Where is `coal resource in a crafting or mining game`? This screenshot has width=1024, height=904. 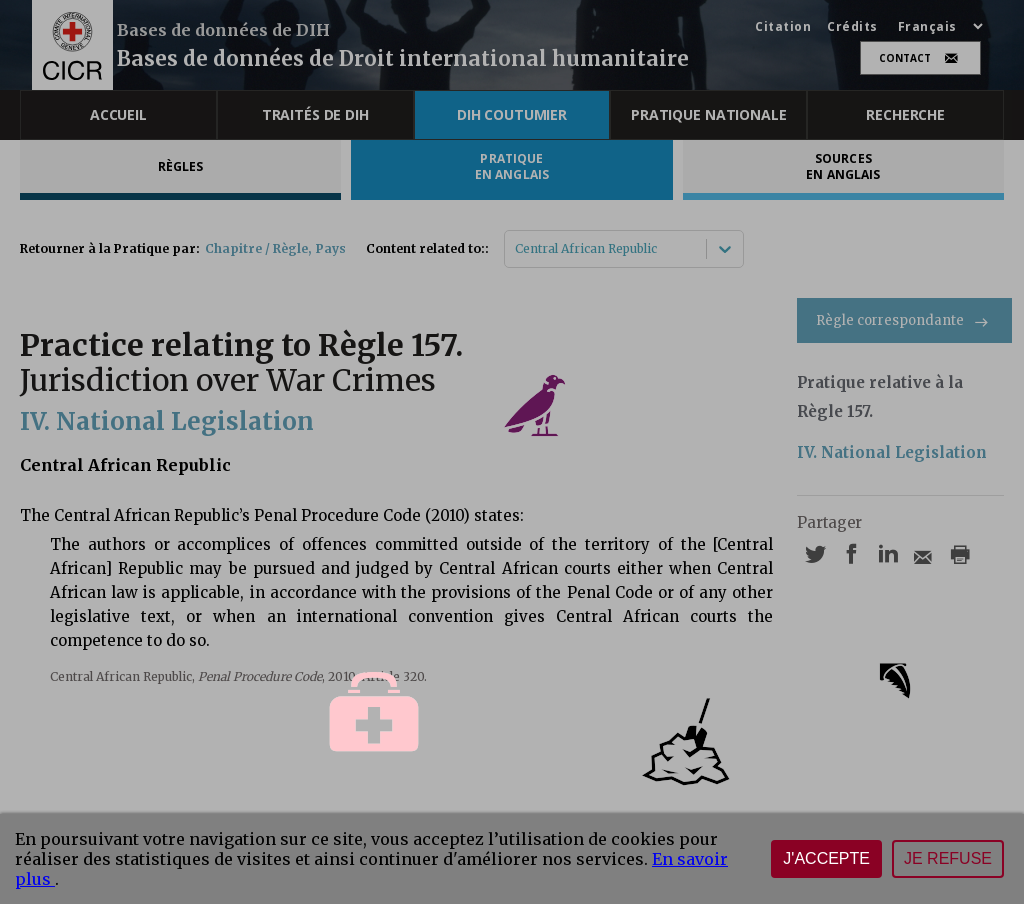 coal resource in a crafting or mining game is located at coordinates (686, 741).